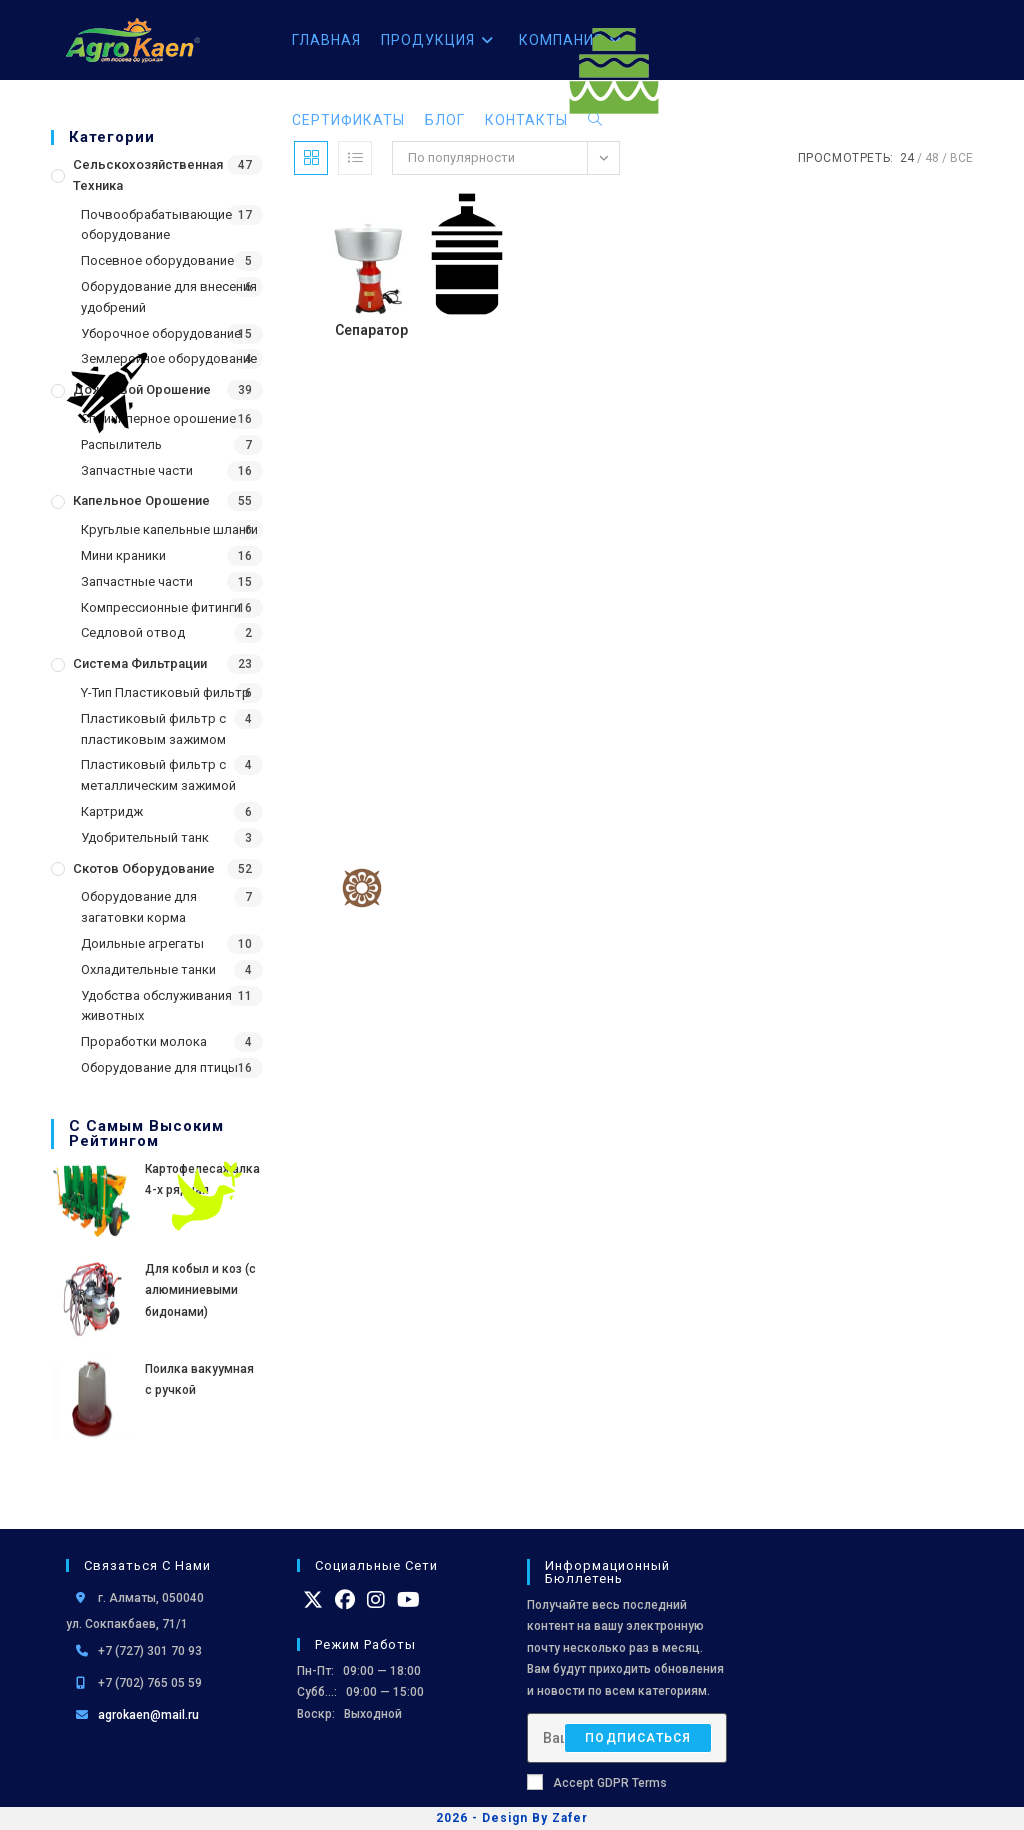 The height and width of the screenshot is (1830, 1024). What do you see at coordinates (614, 66) in the screenshot?
I see `view cake or bakery options` at bounding box center [614, 66].